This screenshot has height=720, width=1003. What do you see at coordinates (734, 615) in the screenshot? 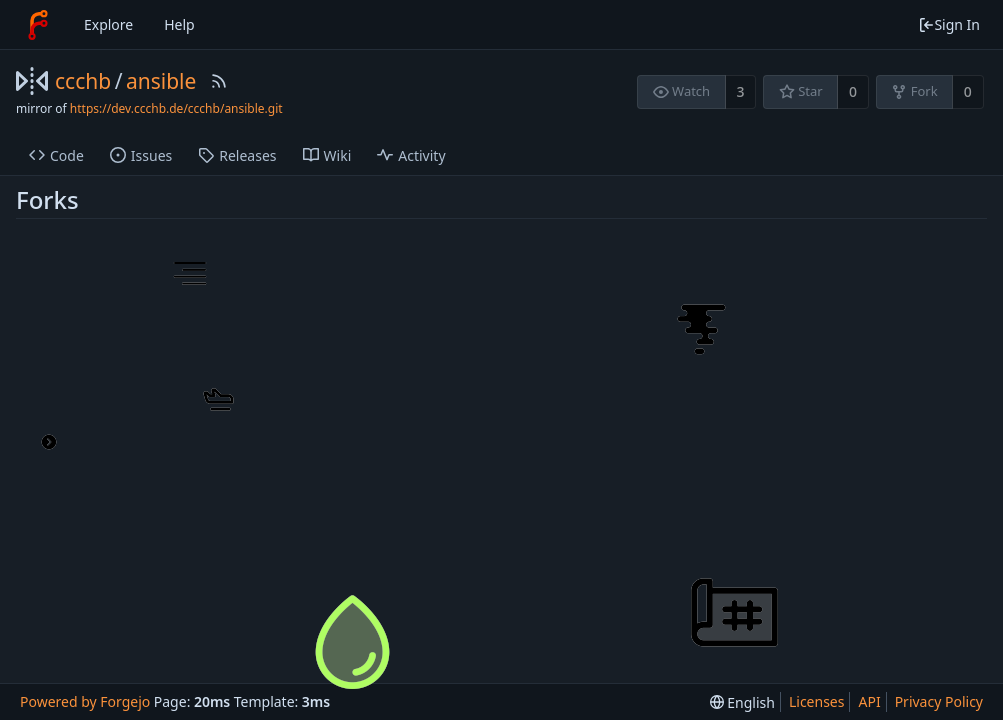
I see `view project blueprints or technical plans` at bounding box center [734, 615].